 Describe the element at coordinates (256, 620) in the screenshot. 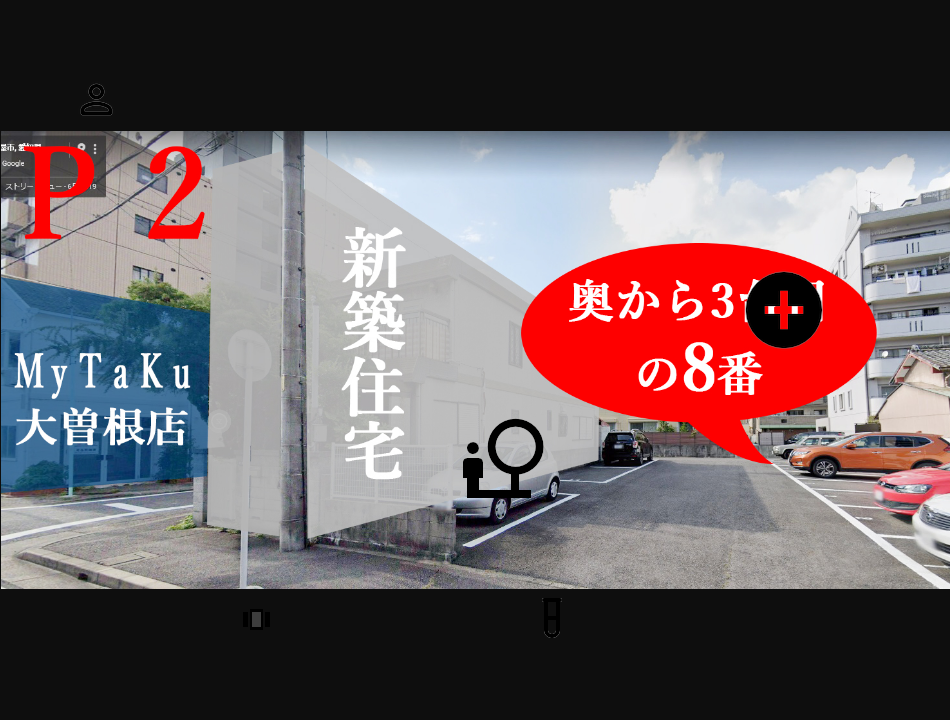

I see `view content in carousel or slideshow mode` at that location.